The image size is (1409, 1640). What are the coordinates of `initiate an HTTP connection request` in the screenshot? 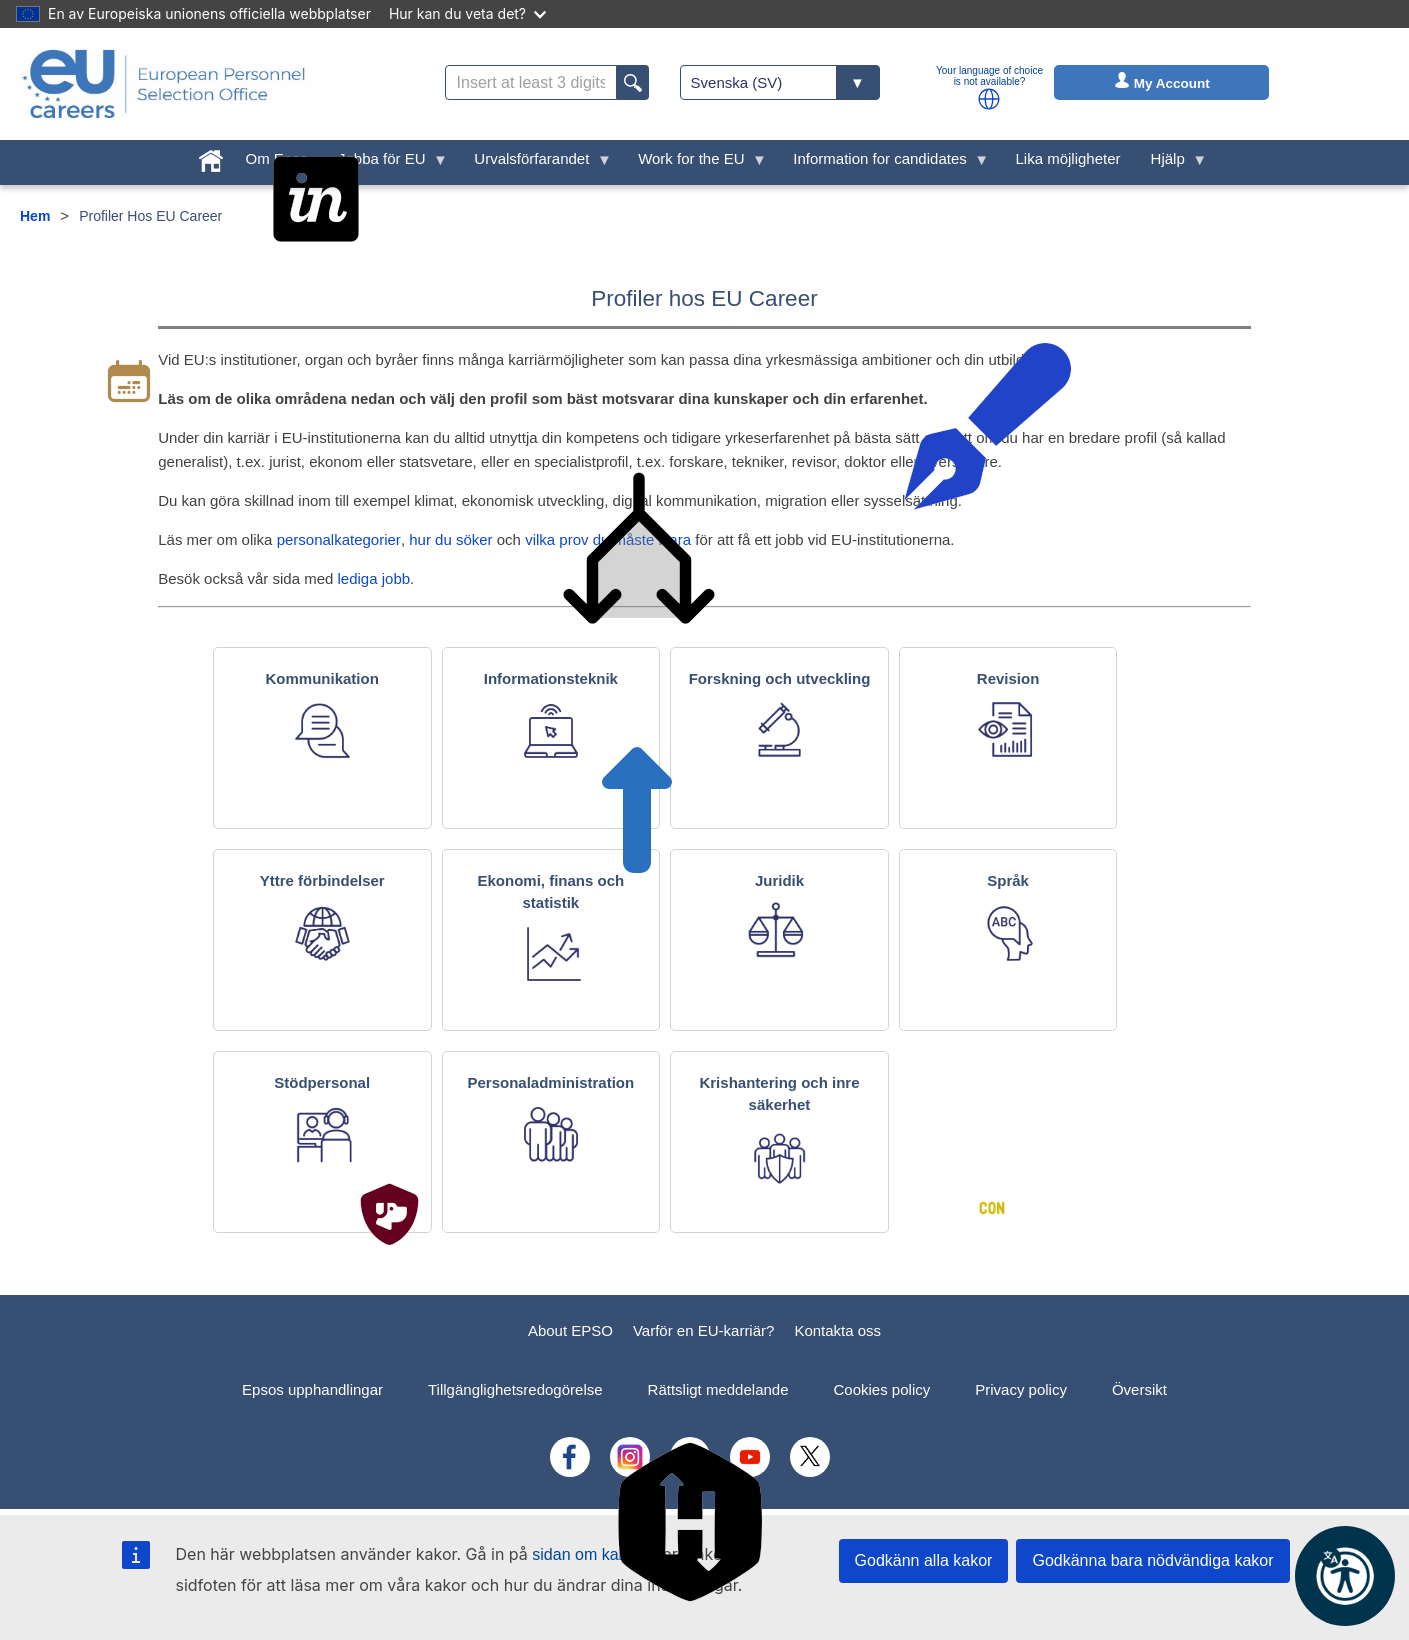 It's located at (992, 1208).